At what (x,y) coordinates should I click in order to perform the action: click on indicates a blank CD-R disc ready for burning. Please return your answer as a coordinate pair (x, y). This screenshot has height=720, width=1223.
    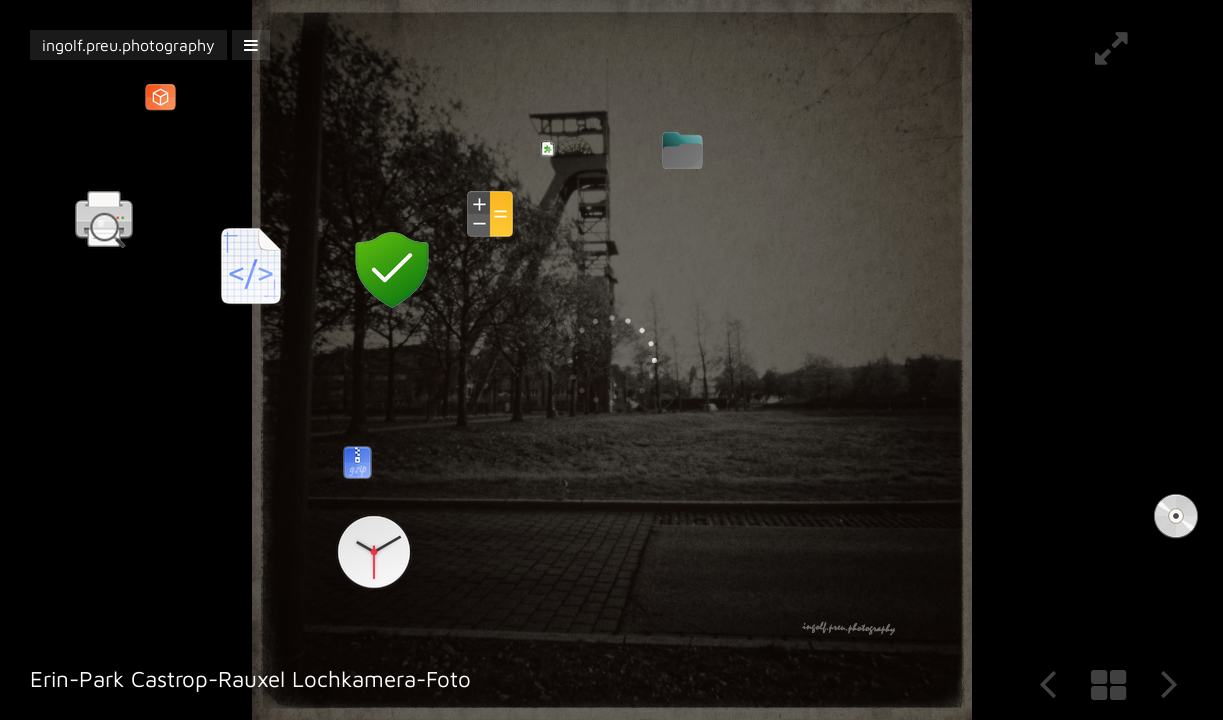
    Looking at the image, I should click on (1176, 516).